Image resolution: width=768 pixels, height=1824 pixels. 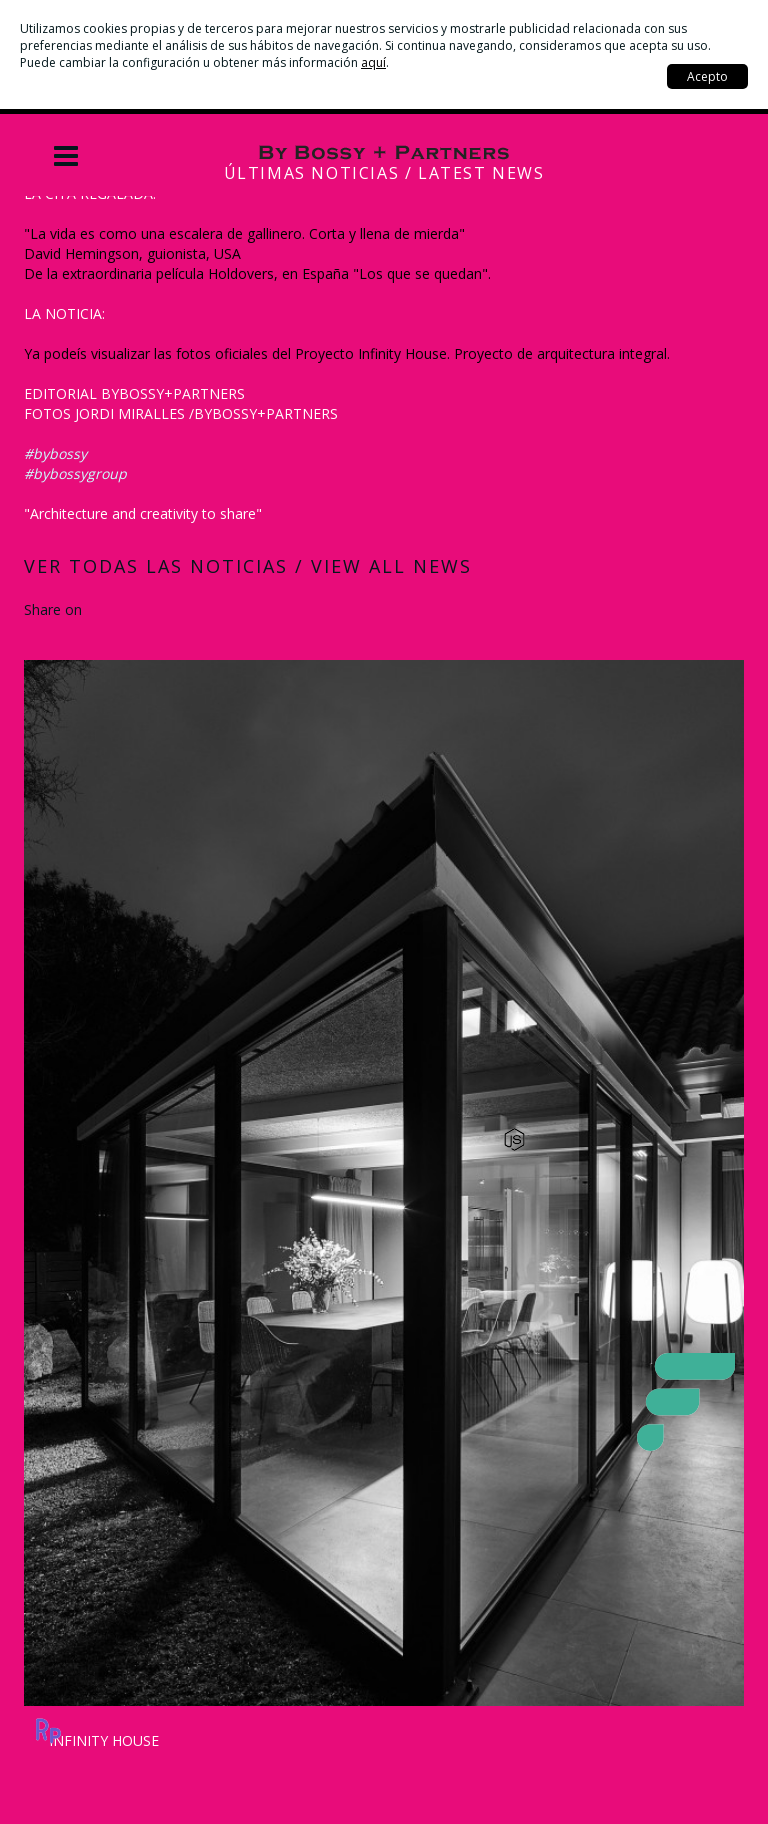 I want to click on flat.io logo, so click(x=686, y=1402).